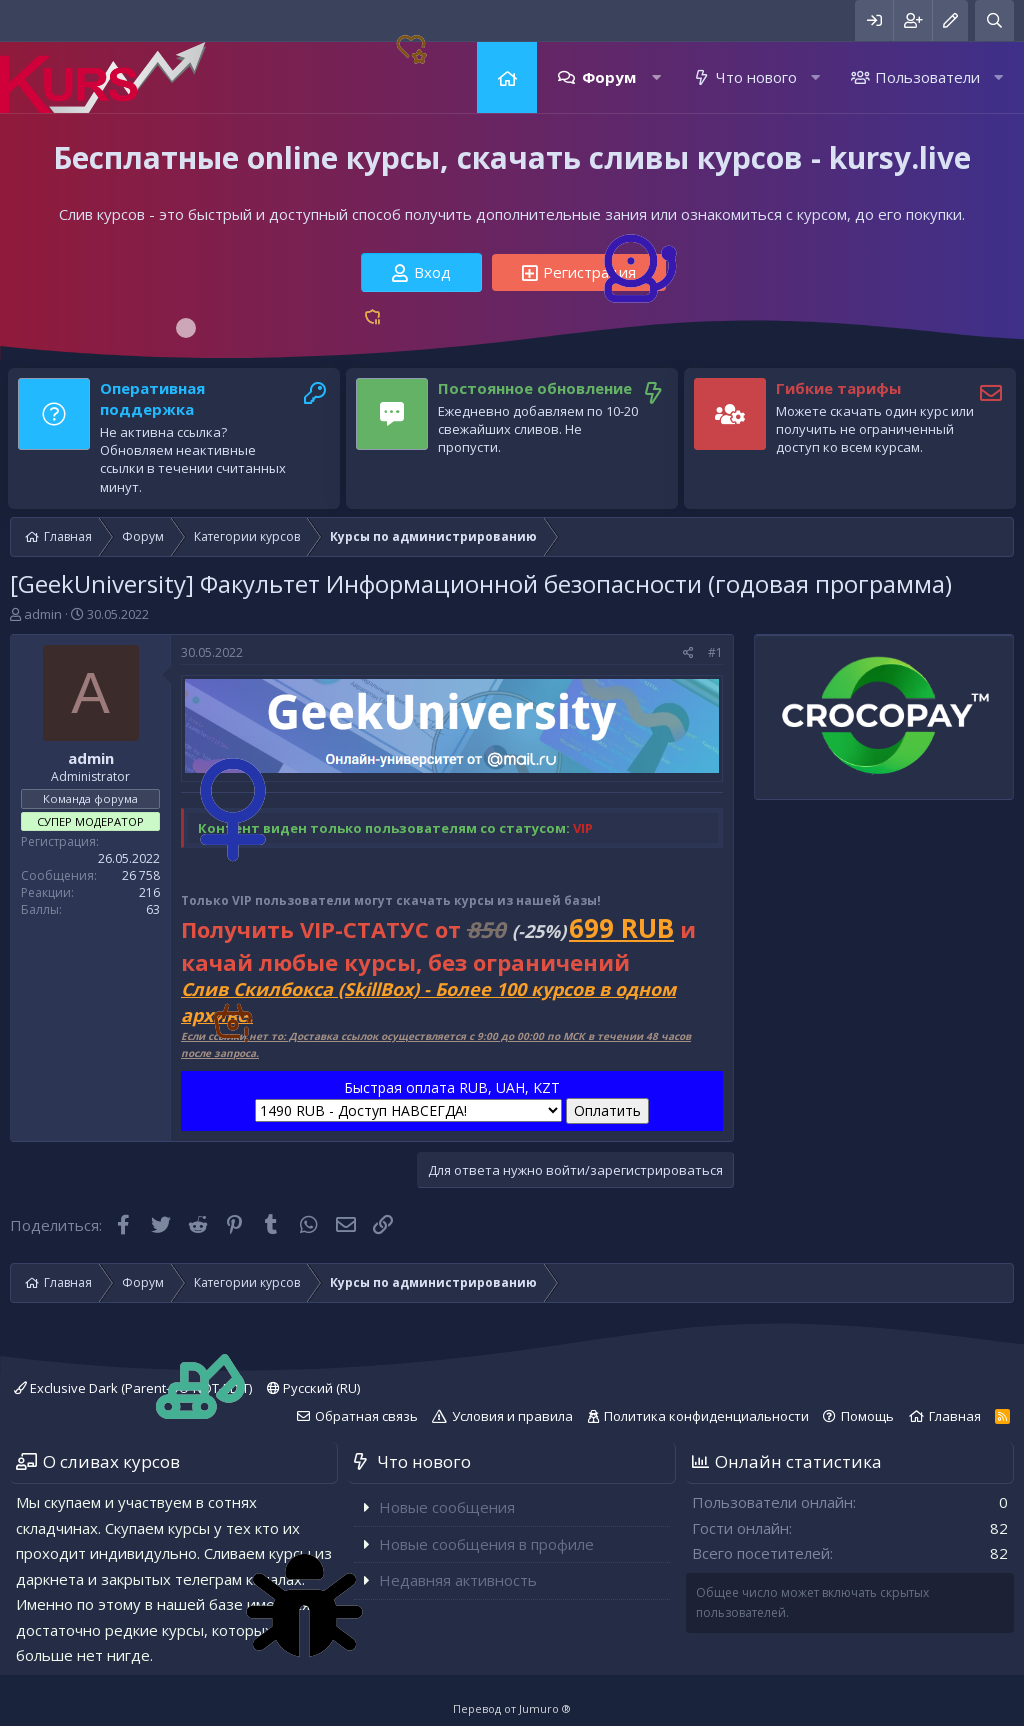 The width and height of the screenshot is (1024, 1726). What do you see at coordinates (304, 1605) in the screenshot?
I see `report a bug or issue` at bounding box center [304, 1605].